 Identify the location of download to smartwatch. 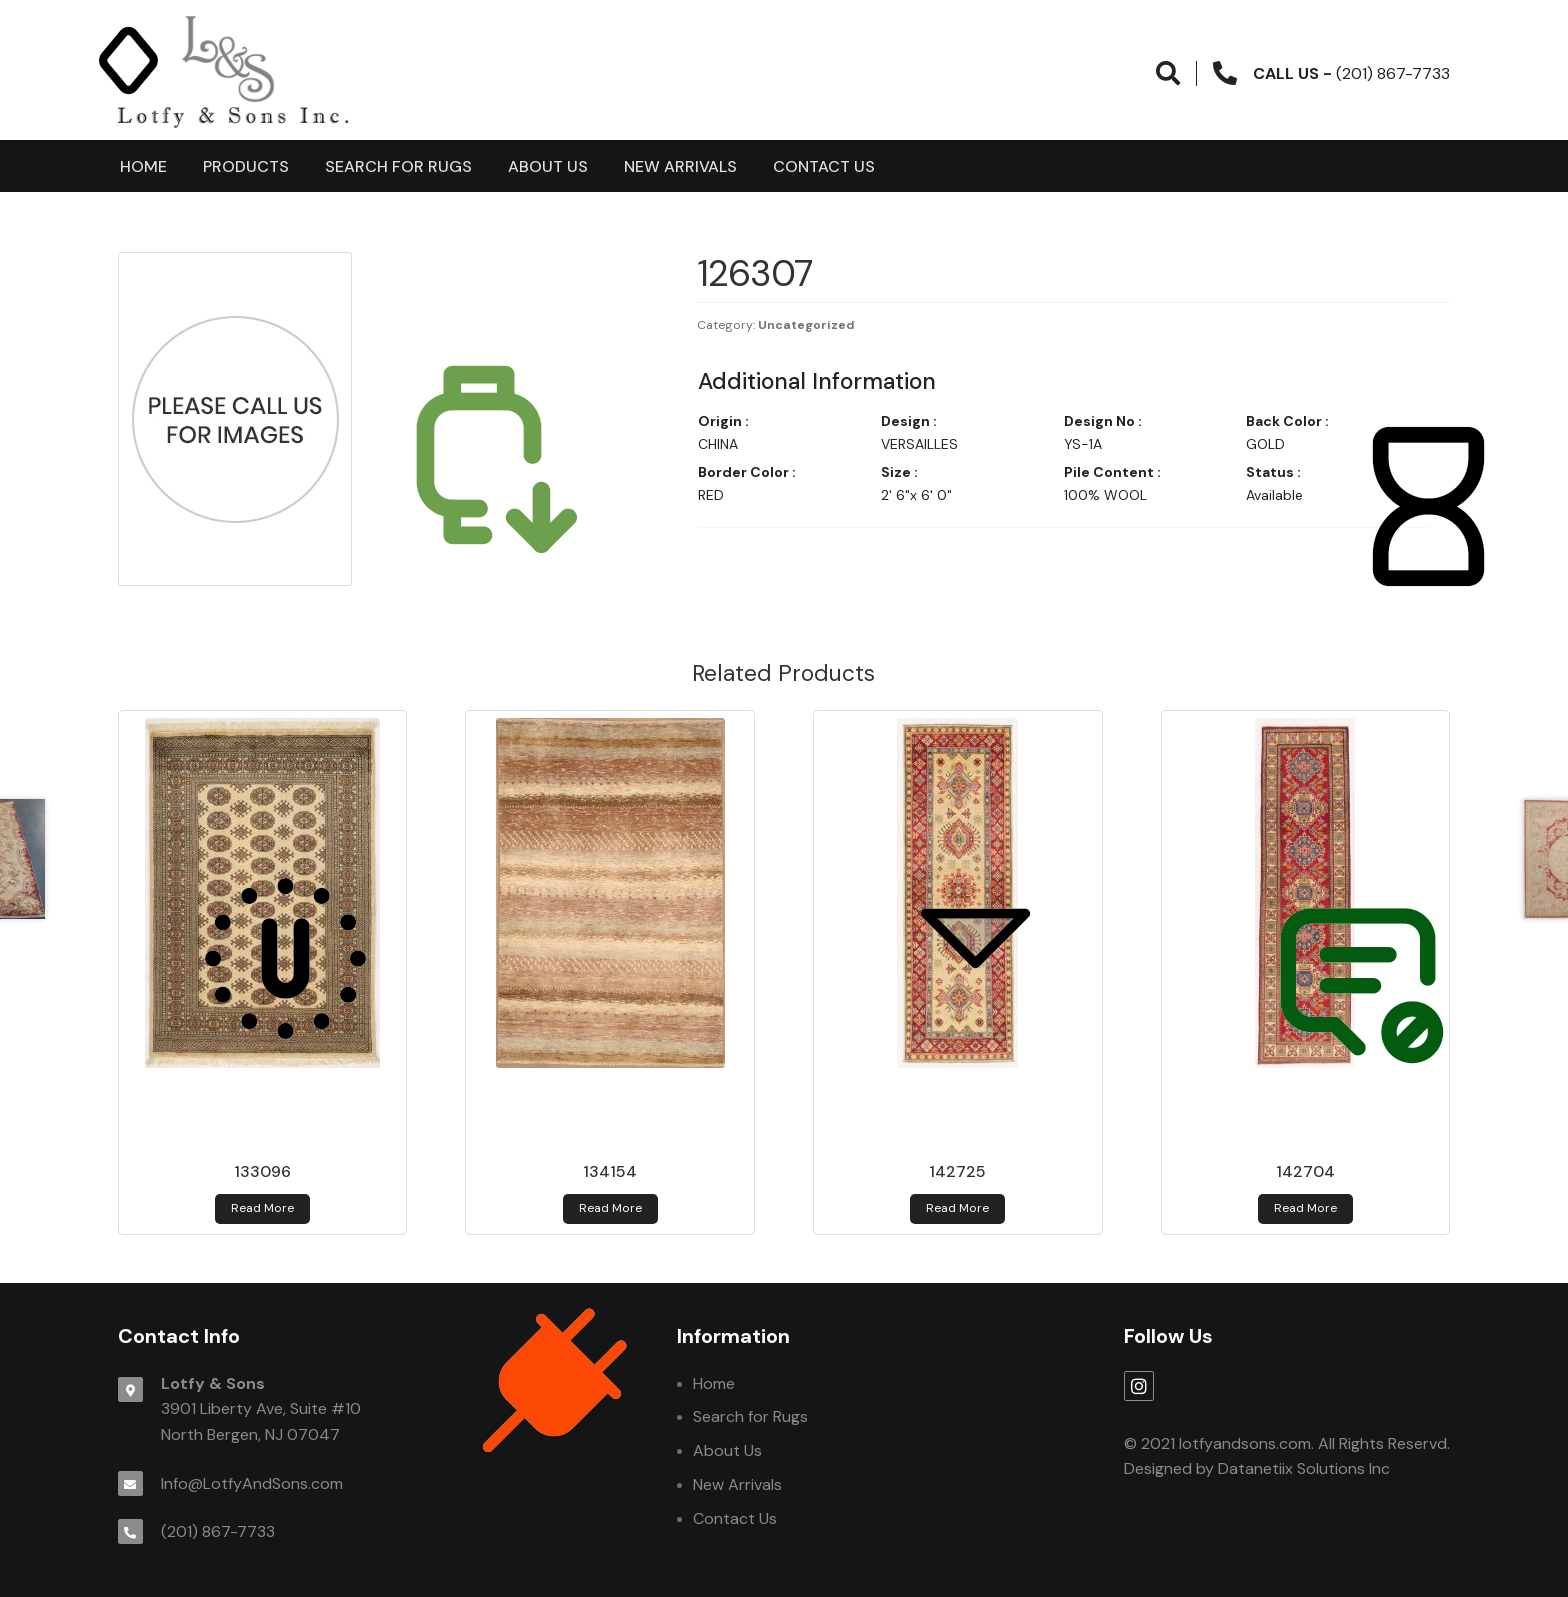
(479, 455).